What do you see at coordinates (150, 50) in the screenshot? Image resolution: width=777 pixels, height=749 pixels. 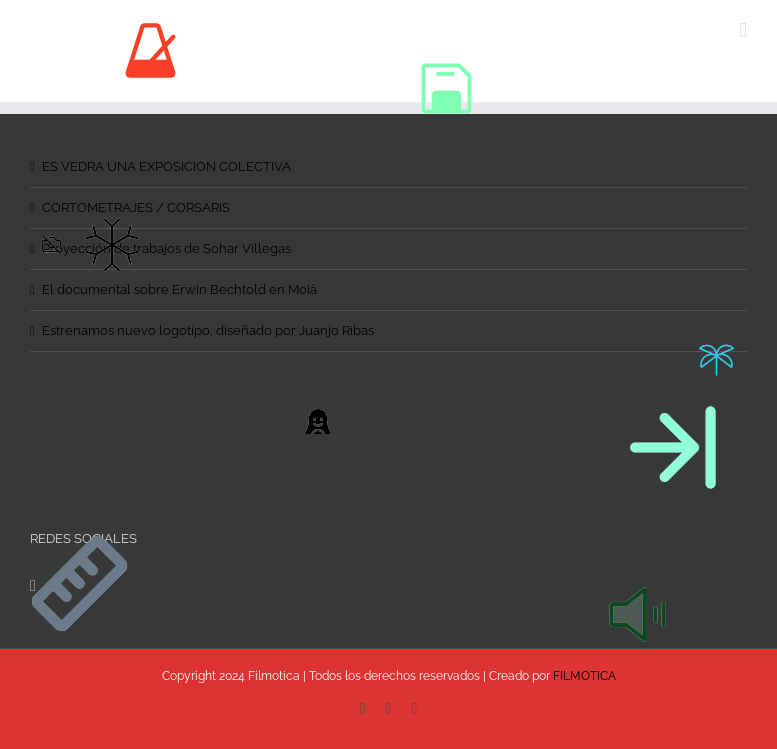 I see `adjust tempo or timing settings` at bounding box center [150, 50].